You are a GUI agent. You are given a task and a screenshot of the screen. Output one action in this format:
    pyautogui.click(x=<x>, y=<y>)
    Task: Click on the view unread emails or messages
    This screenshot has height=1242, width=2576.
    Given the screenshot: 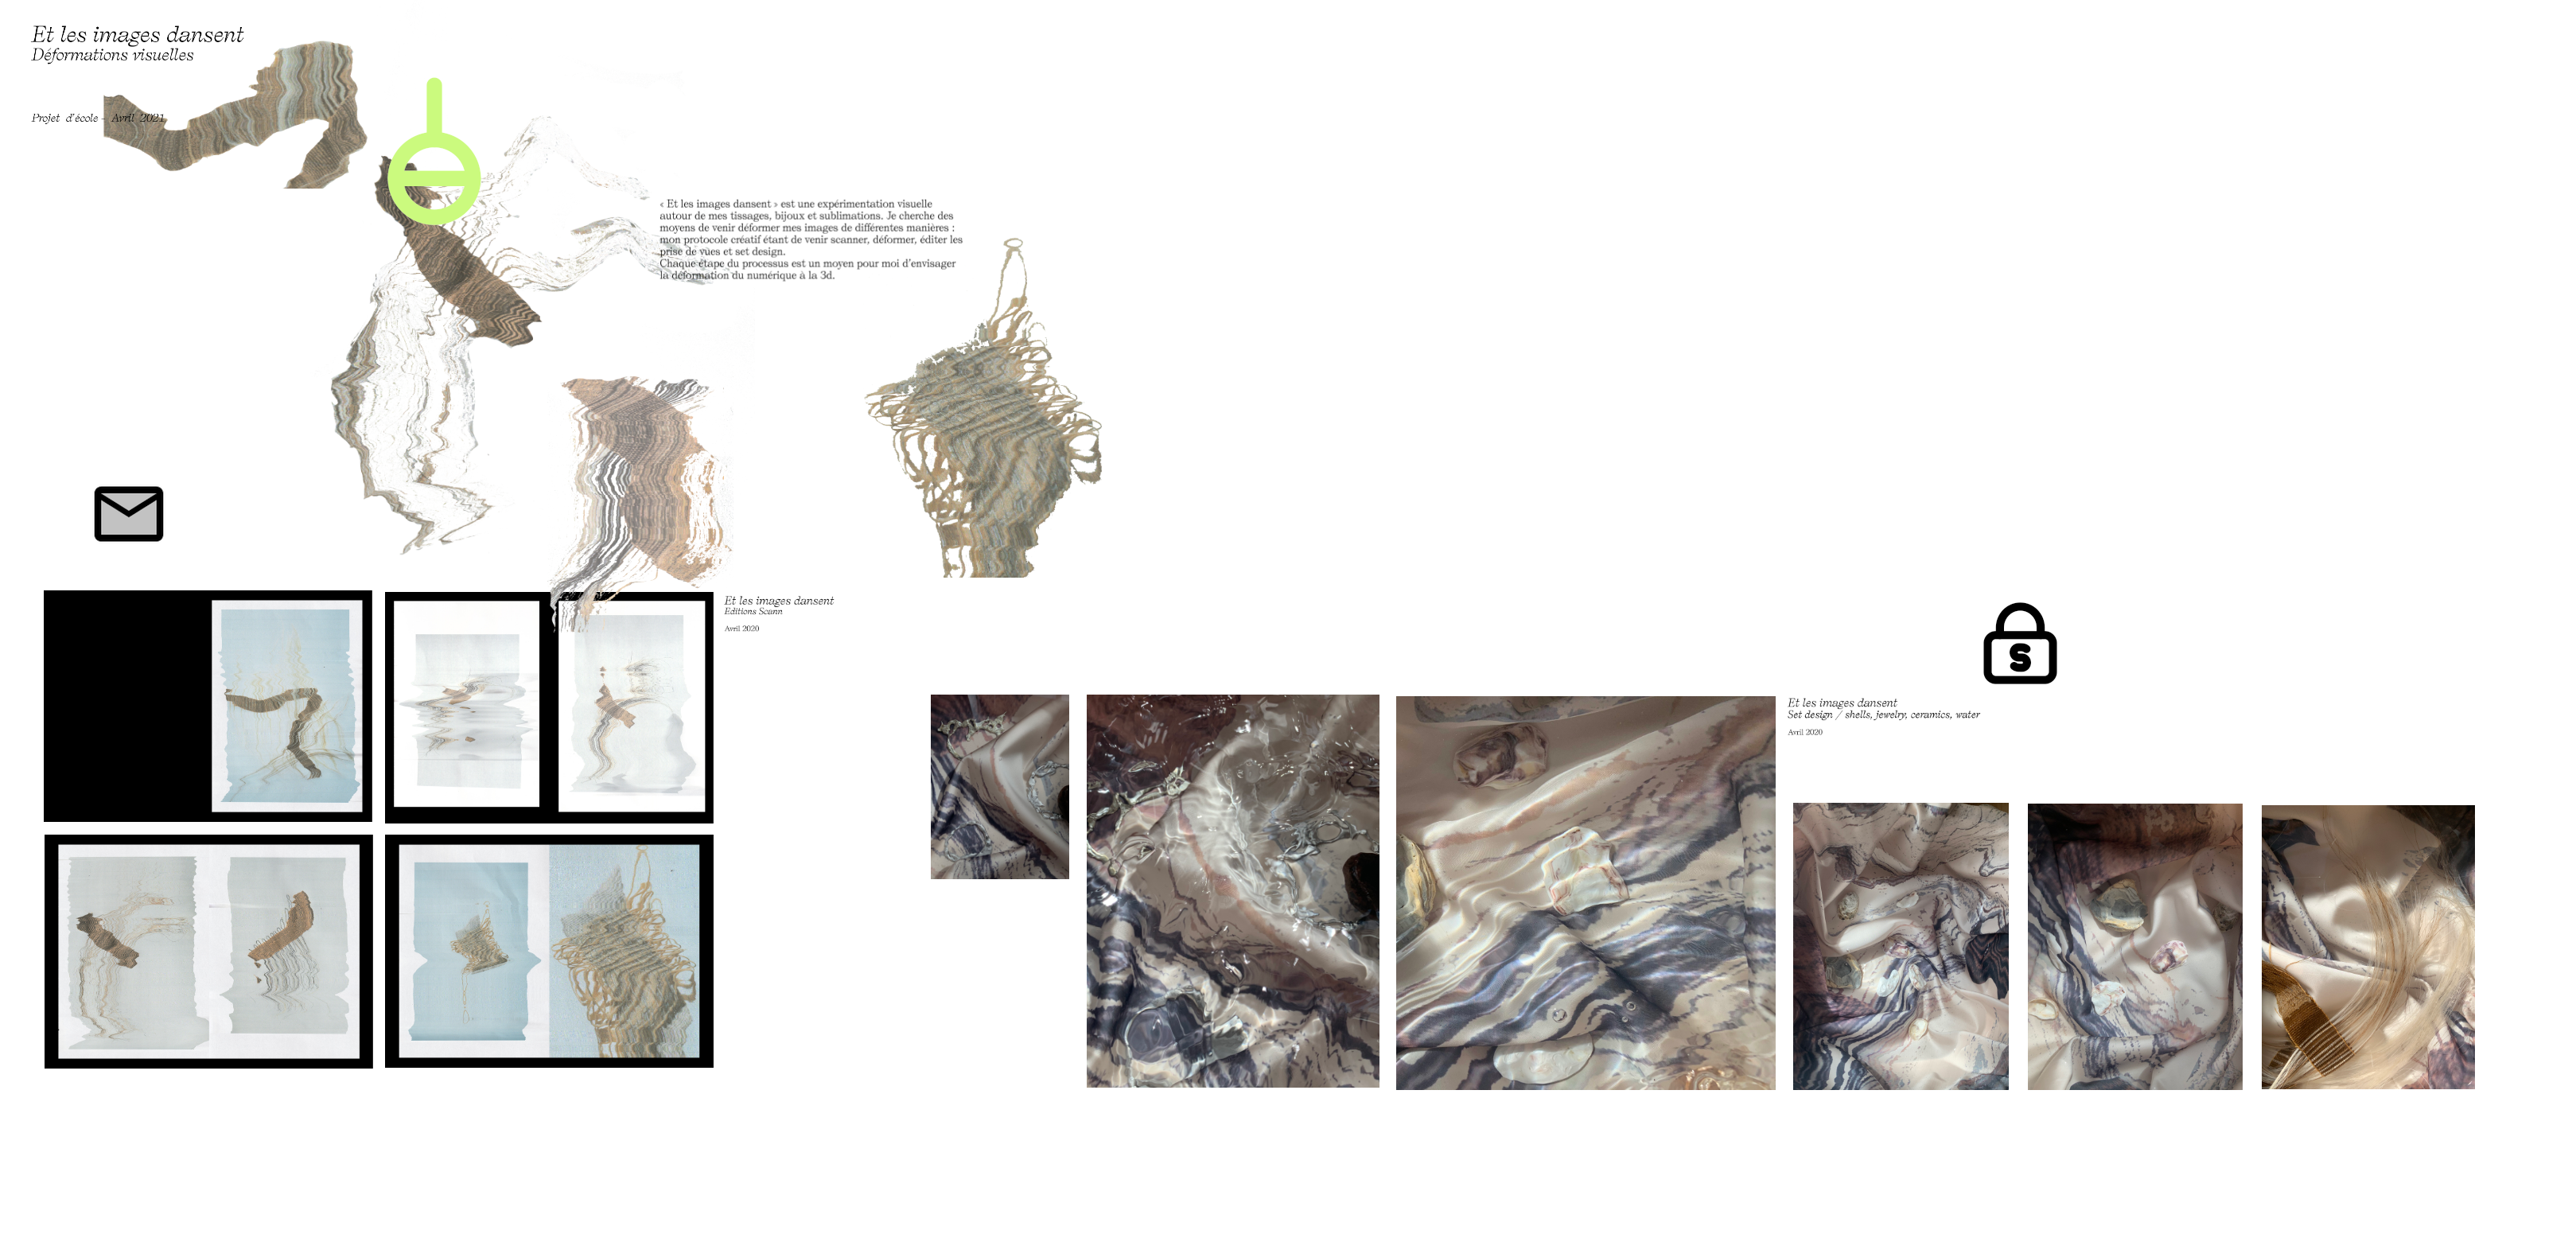 What is the action you would take?
    pyautogui.click(x=129, y=514)
    